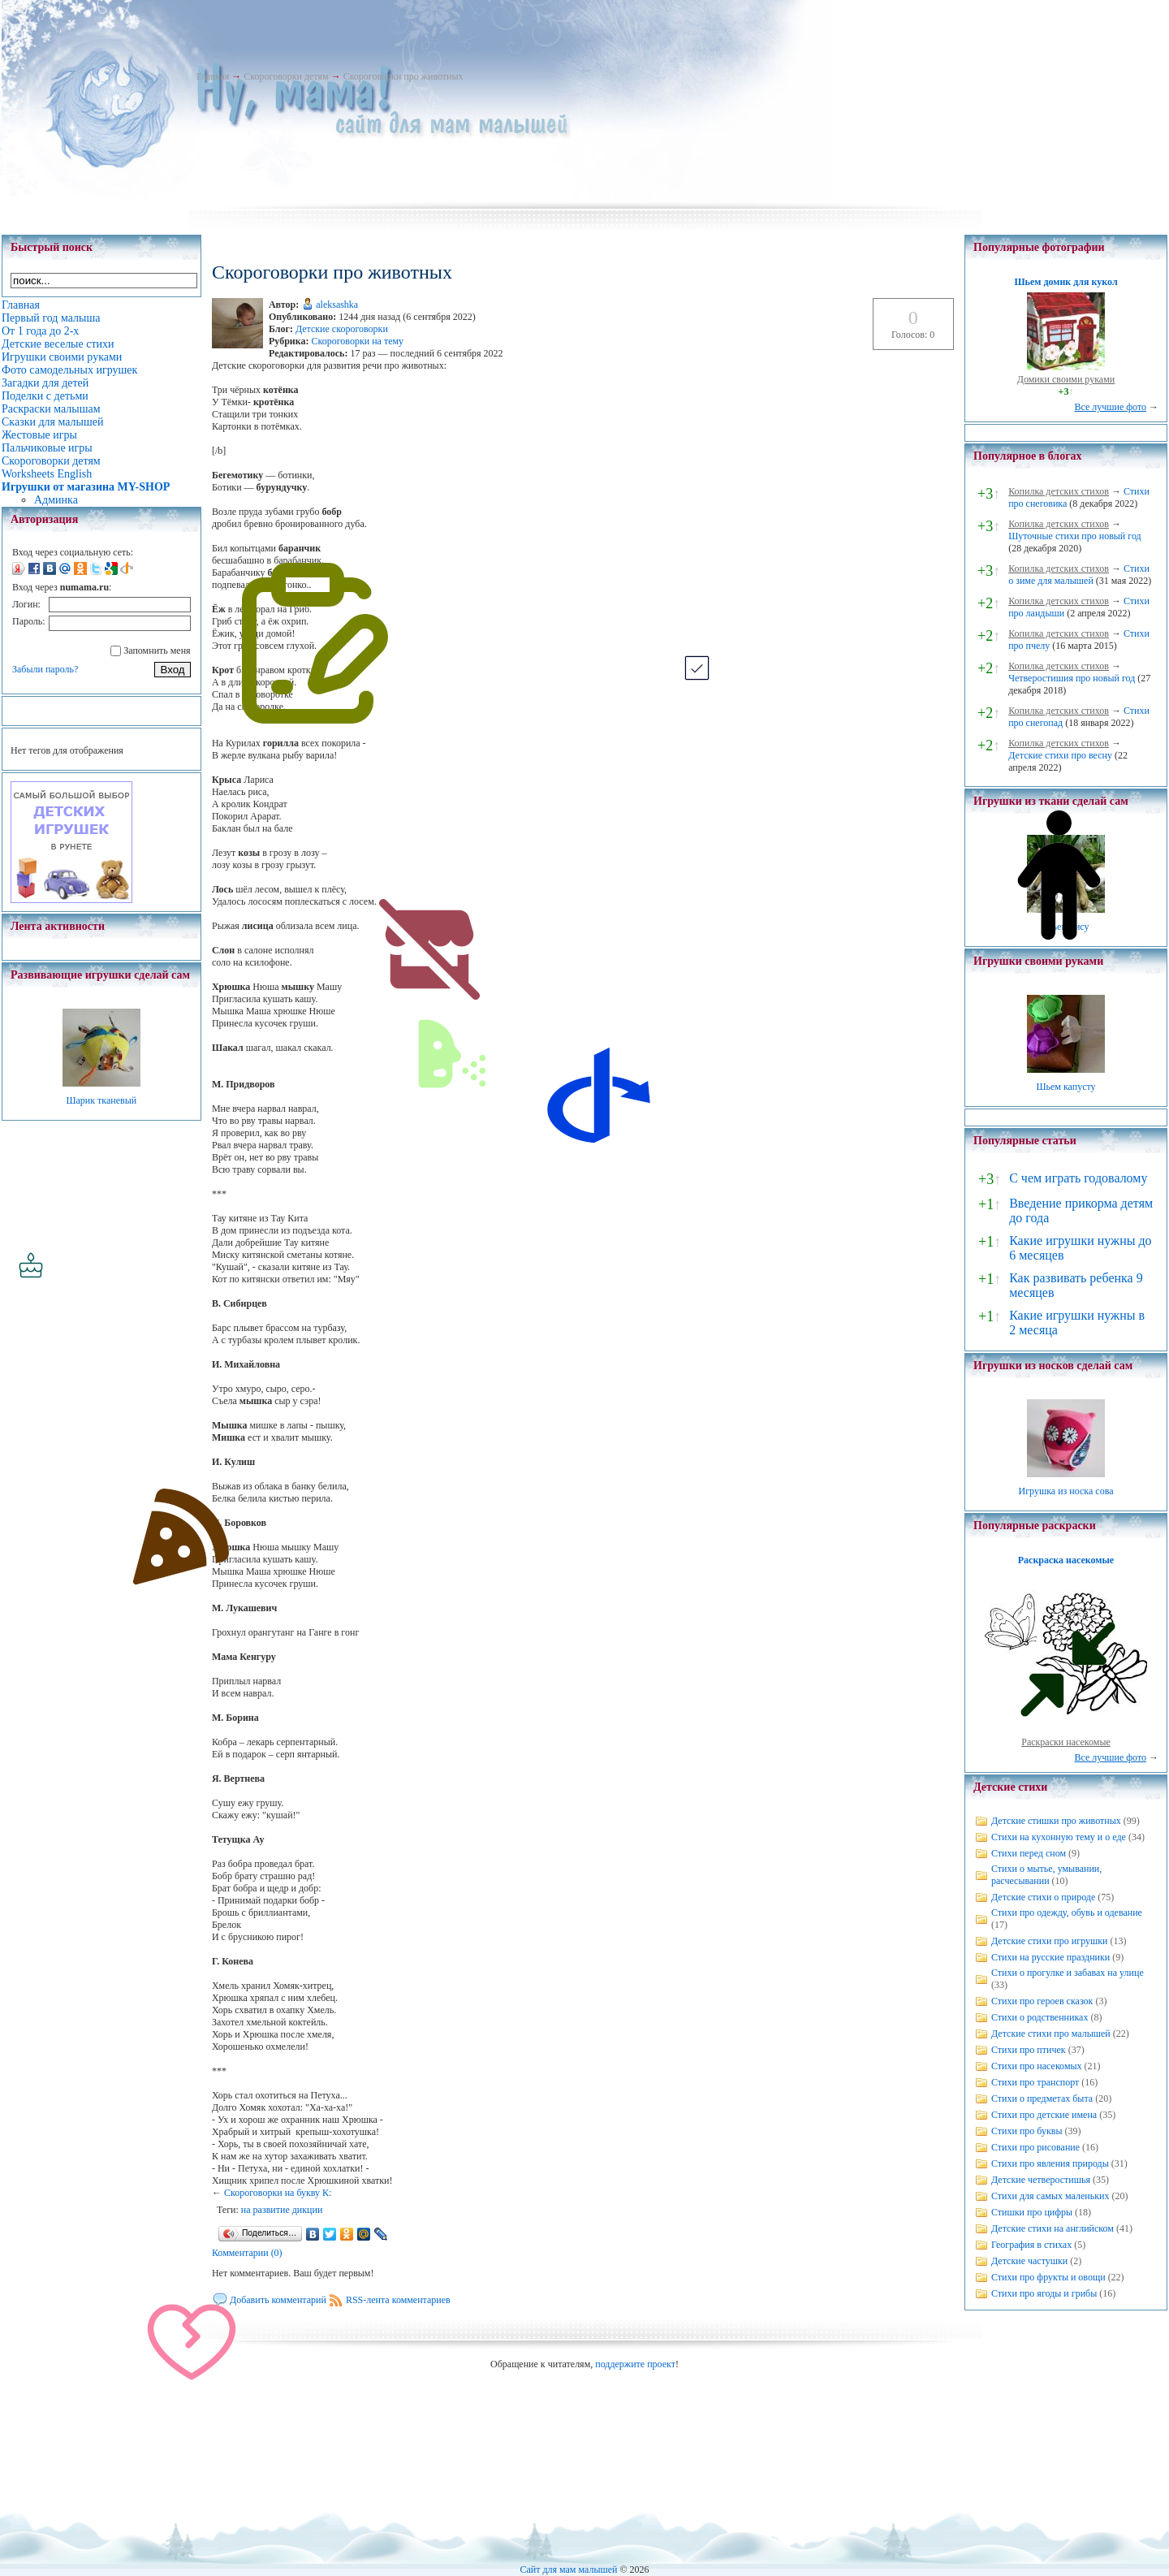 The image size is (1169, 2576). What do you see at coordinates (308, 643) in the screenshot?
I see `edit or fill out a form` at bounding box center [308, 643].